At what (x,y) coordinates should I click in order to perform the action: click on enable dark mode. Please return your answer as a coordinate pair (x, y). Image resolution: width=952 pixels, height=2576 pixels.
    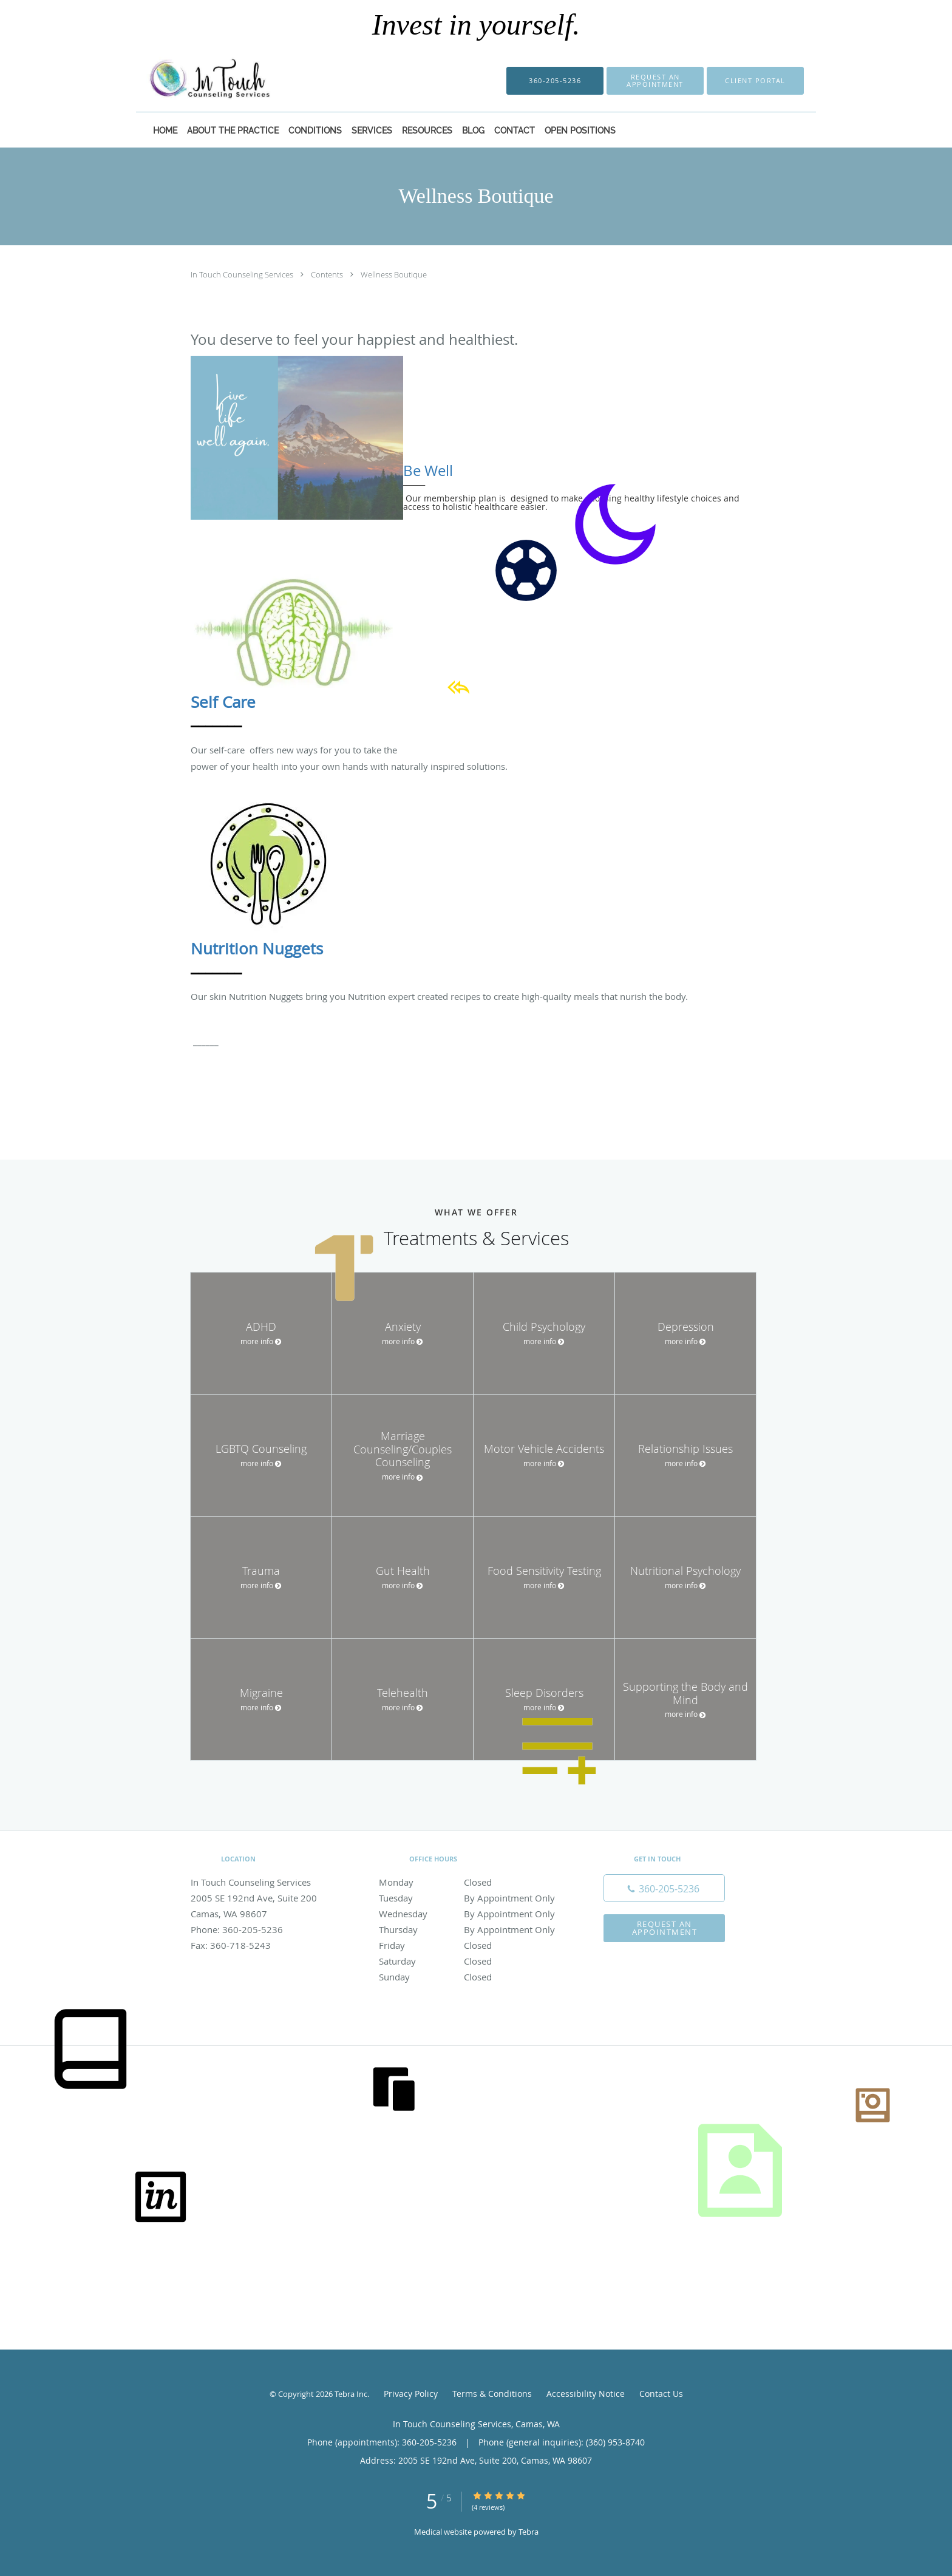
    Looking at the image, I should click on (615, 524).